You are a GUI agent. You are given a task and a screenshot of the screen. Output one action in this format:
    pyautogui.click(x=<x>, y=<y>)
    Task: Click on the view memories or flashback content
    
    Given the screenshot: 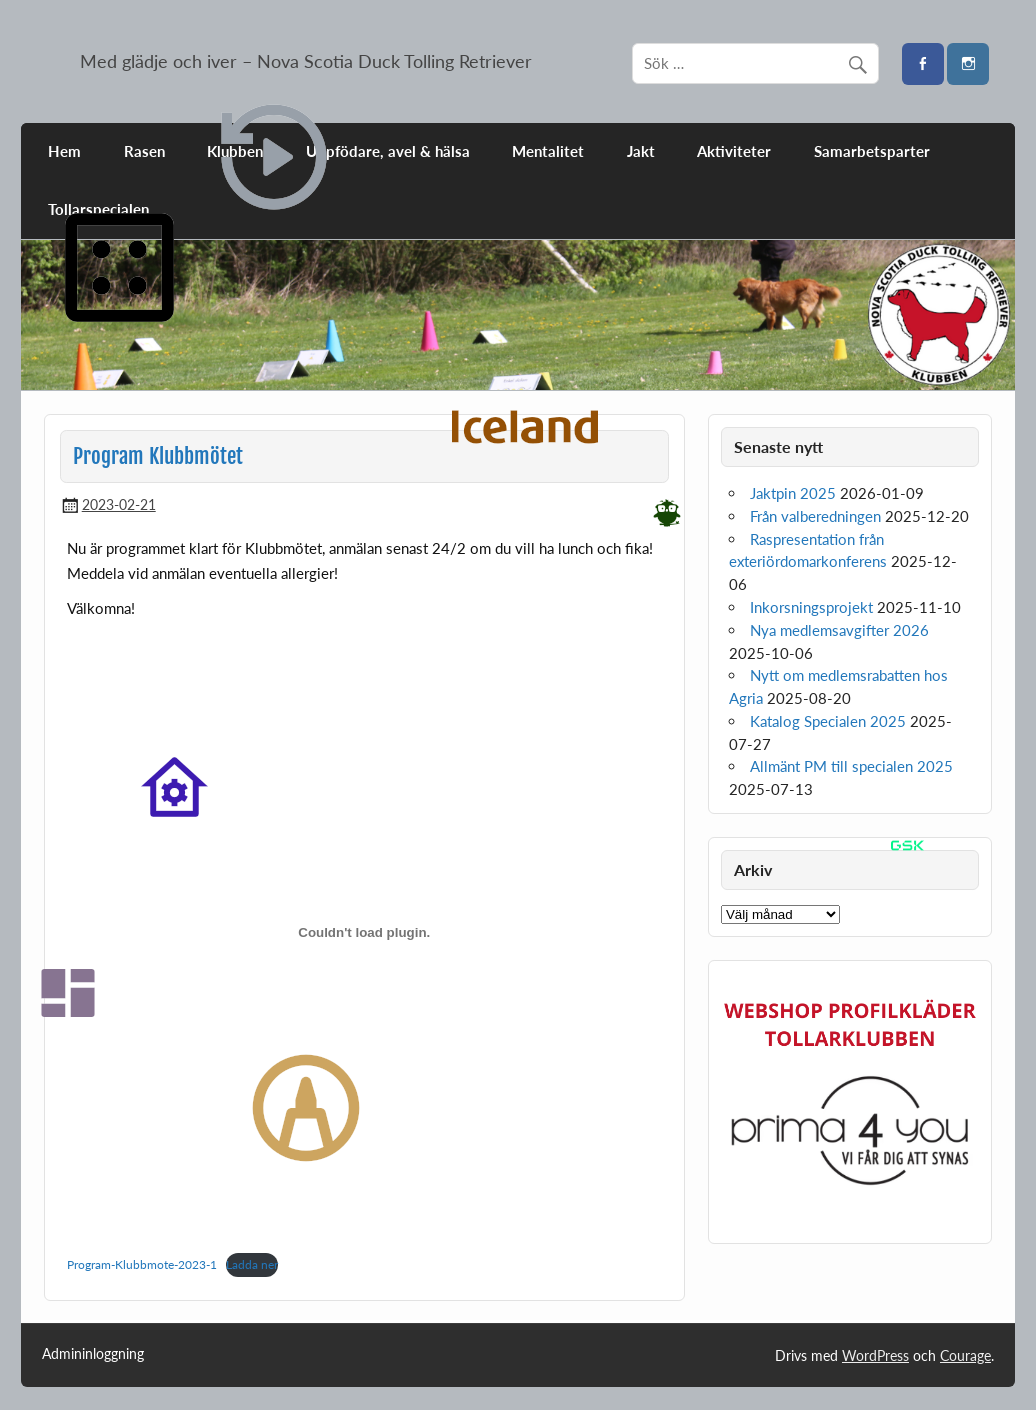 What is the action you would take?
    pyautogui.click(x=274, y=157)
    